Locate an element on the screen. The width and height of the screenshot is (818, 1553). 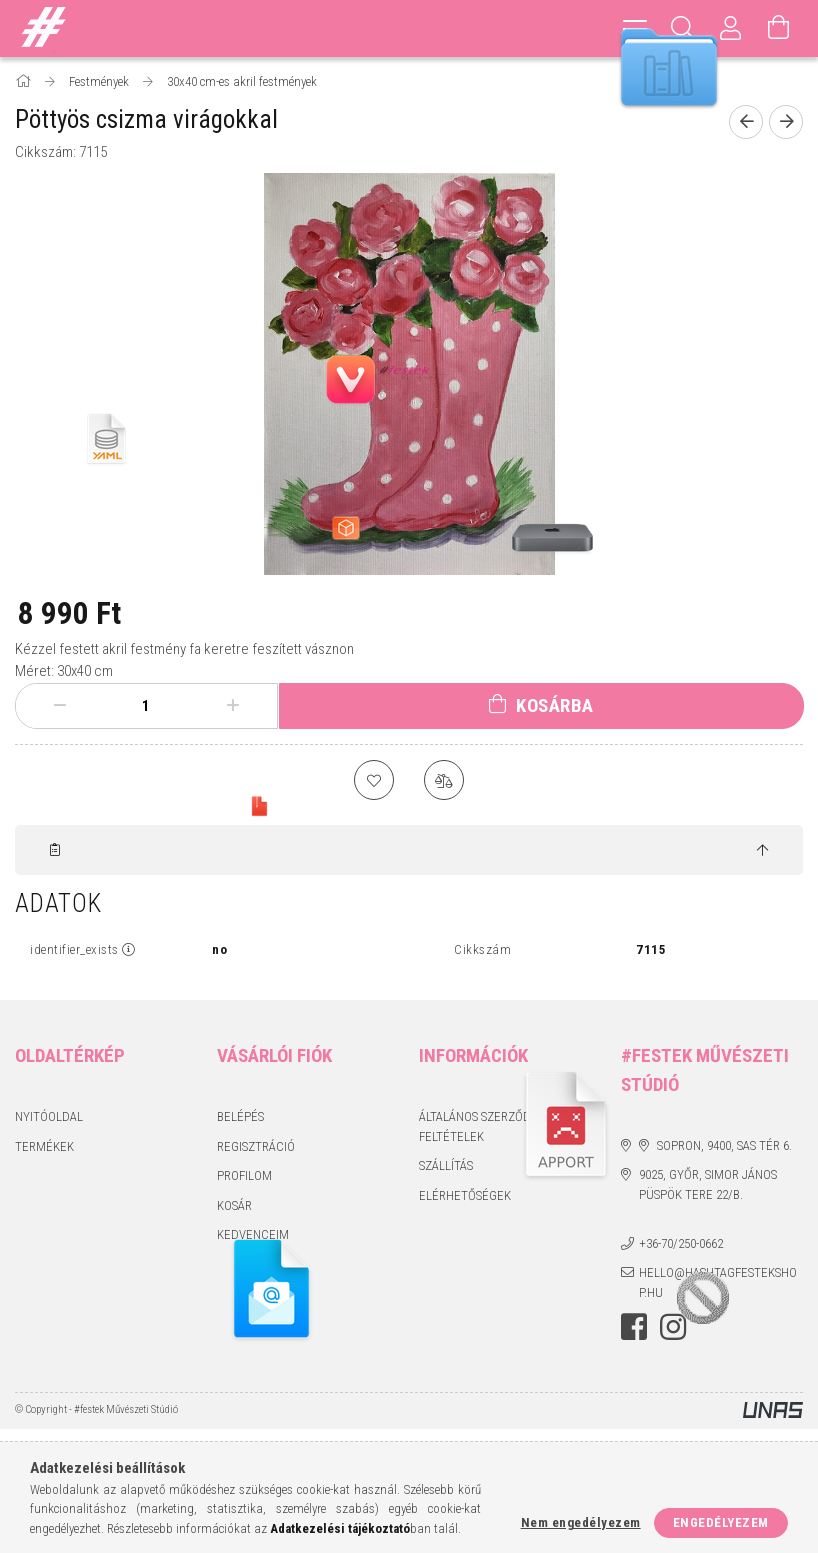
open a Blender 3D project file is located at coordinates (346, 527).